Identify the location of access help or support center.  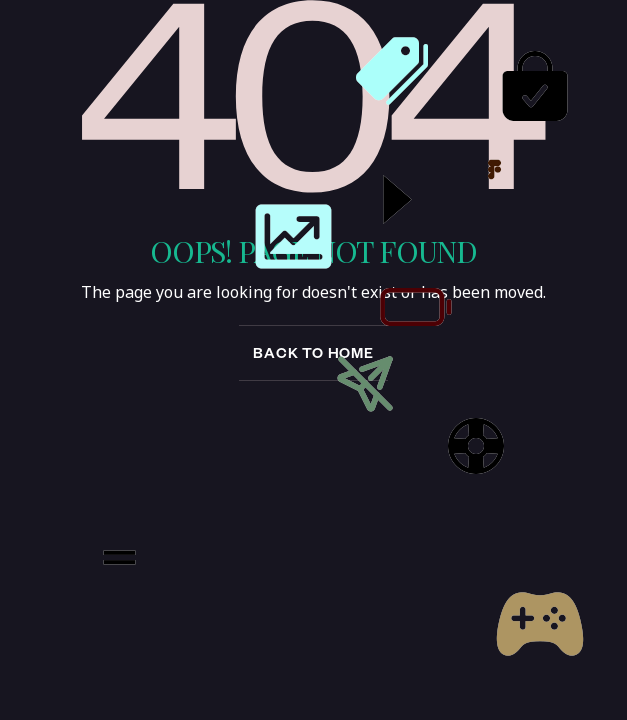
(476, 446).